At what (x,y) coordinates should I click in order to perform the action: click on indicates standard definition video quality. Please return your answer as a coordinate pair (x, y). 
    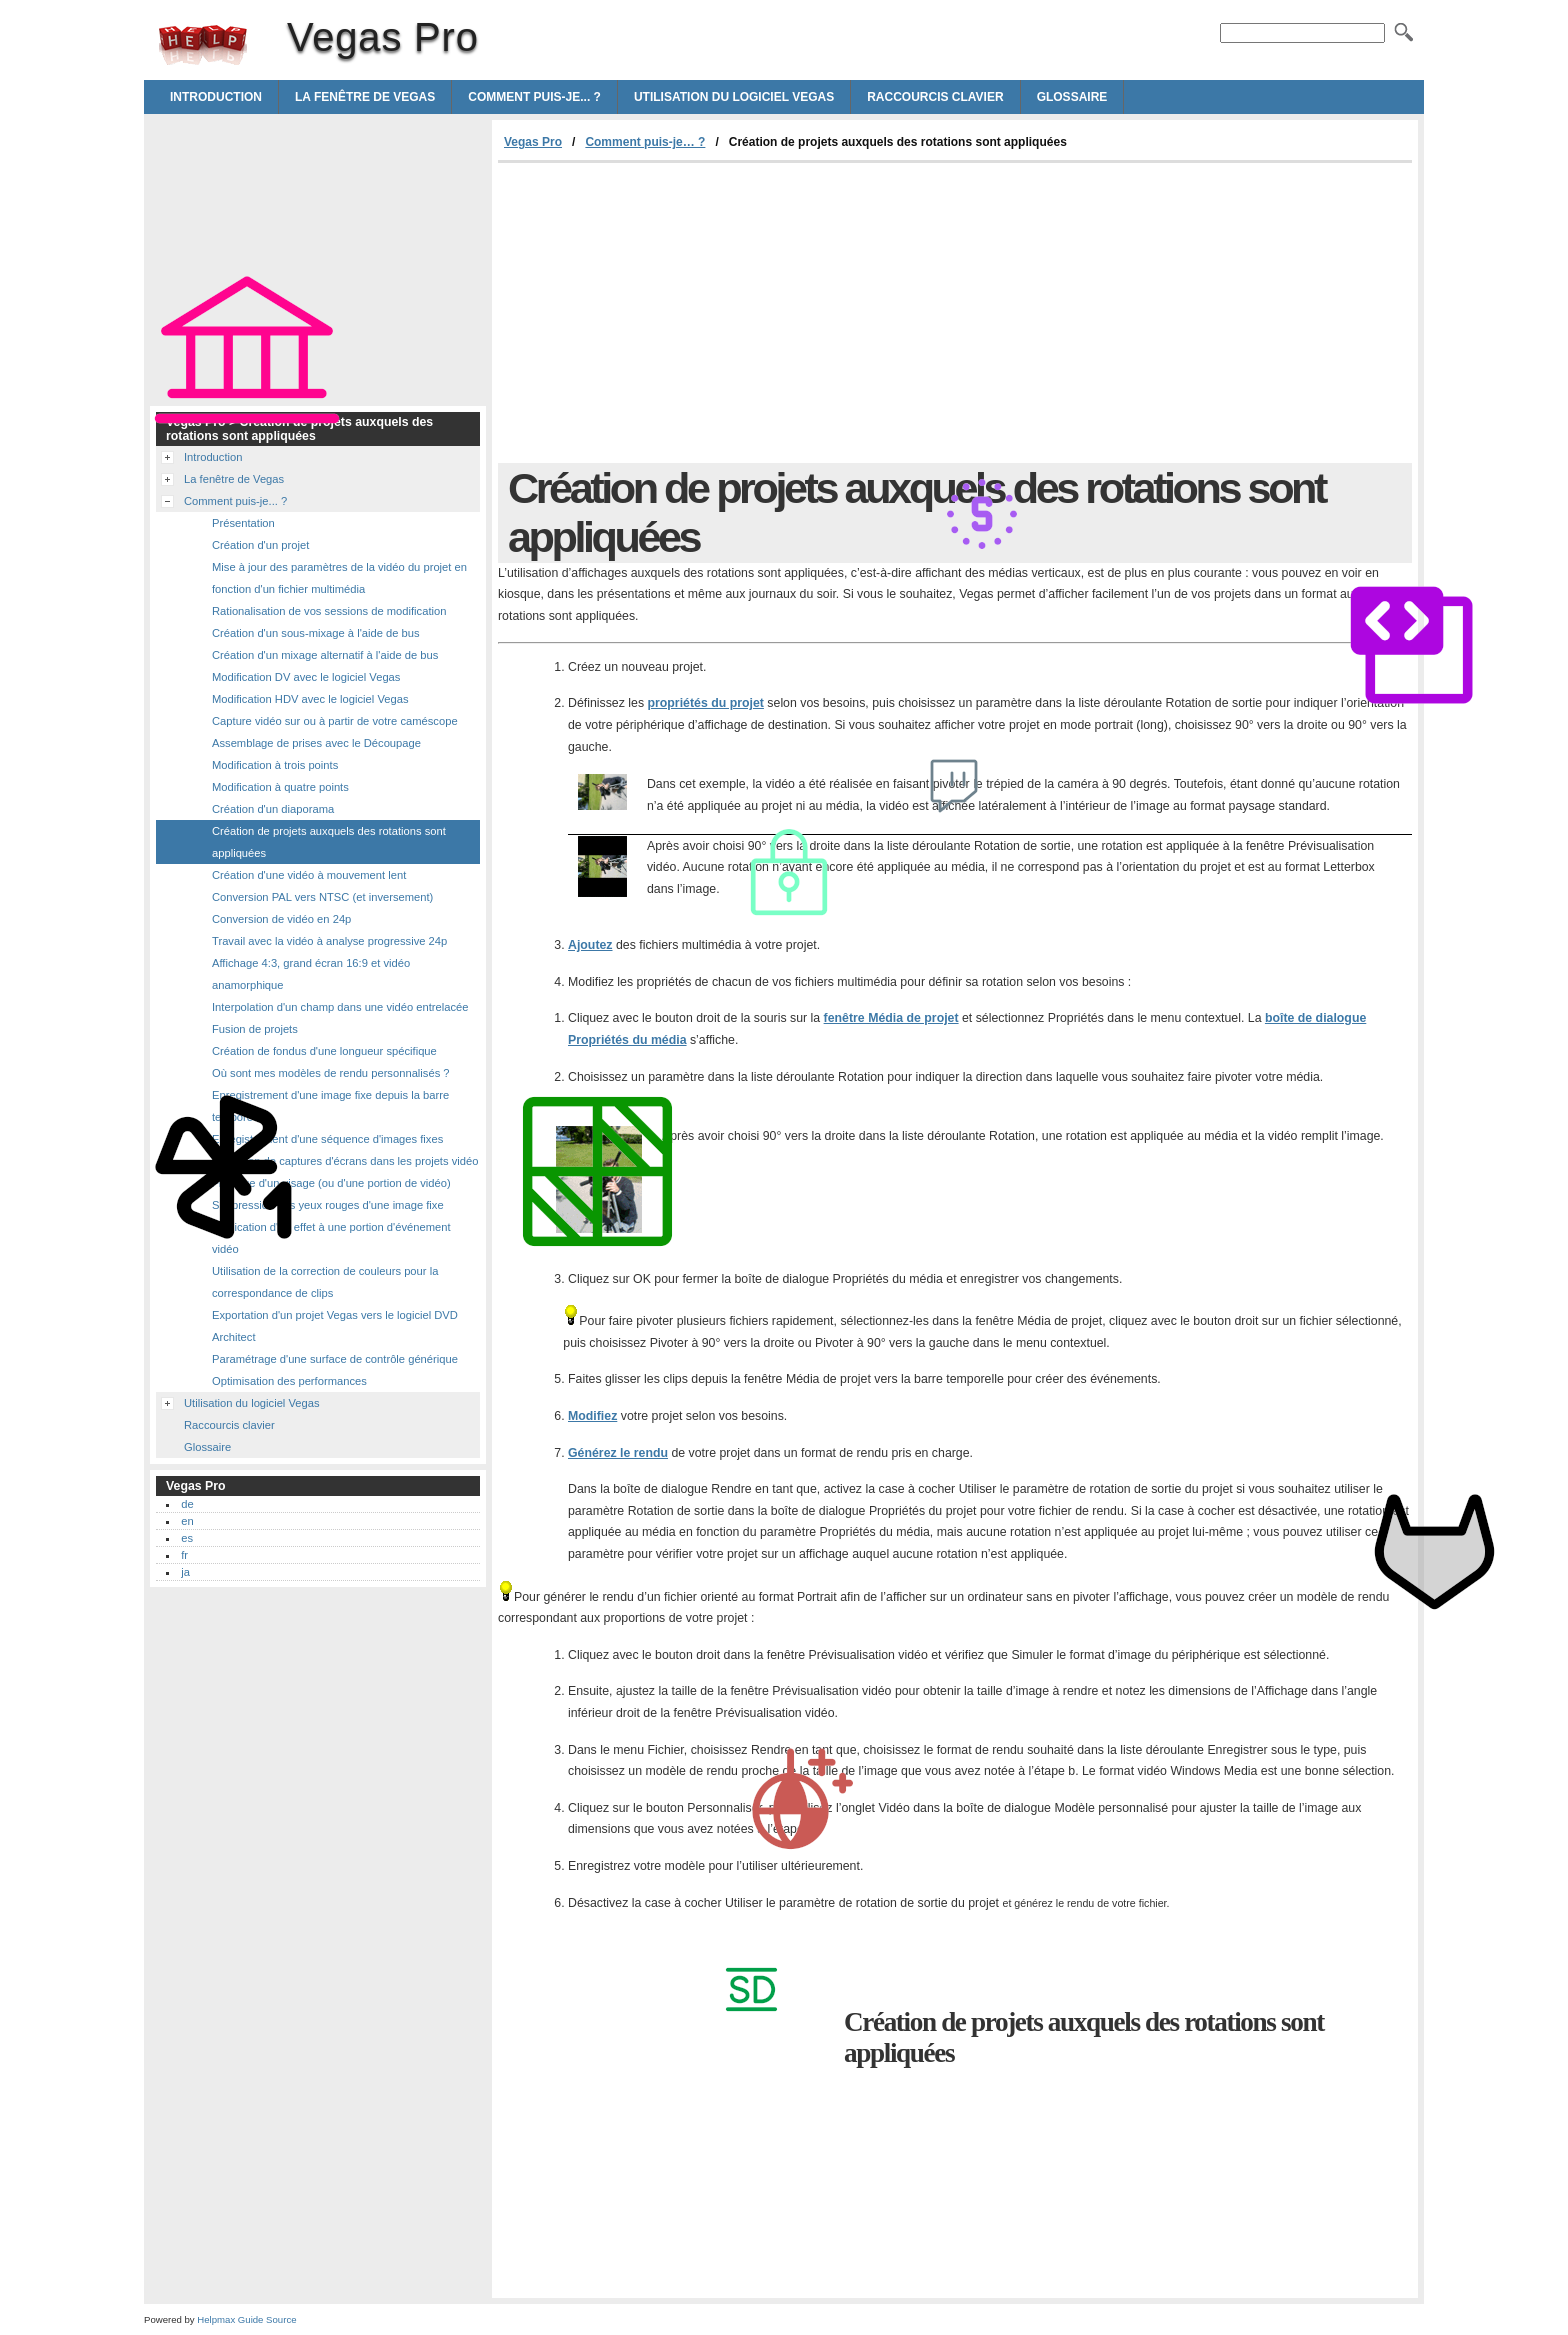
    Looking at the image, I should click on (751, 1989).